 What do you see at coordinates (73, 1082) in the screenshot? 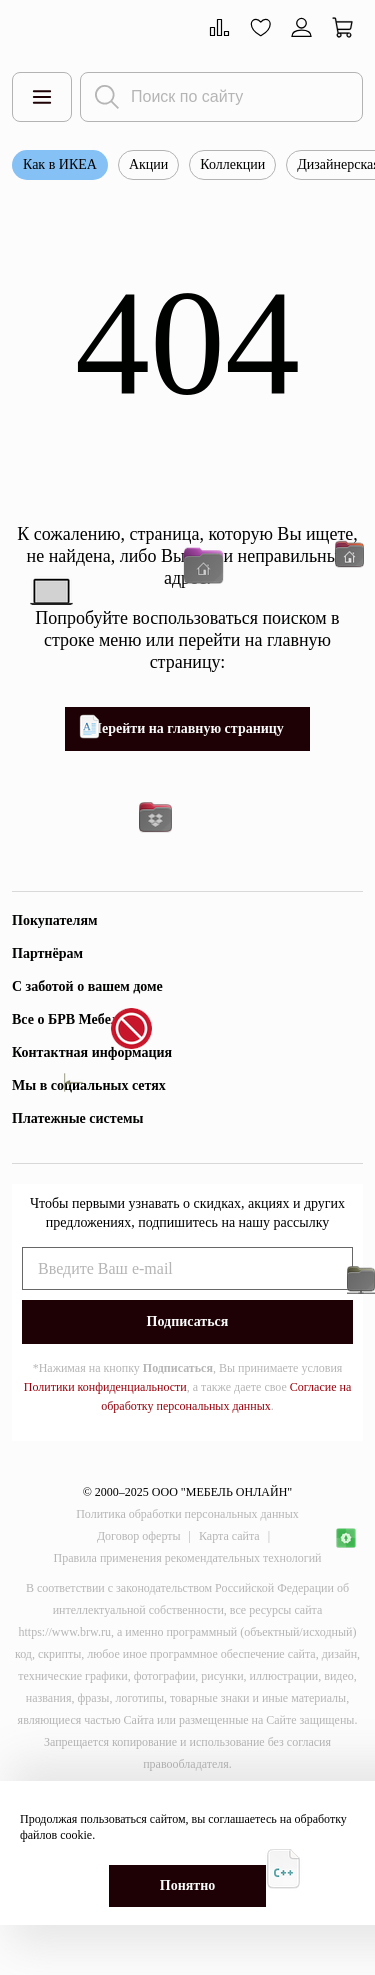
I see `go to the first item in a list or sequence` at bounding box center [73, 1082].